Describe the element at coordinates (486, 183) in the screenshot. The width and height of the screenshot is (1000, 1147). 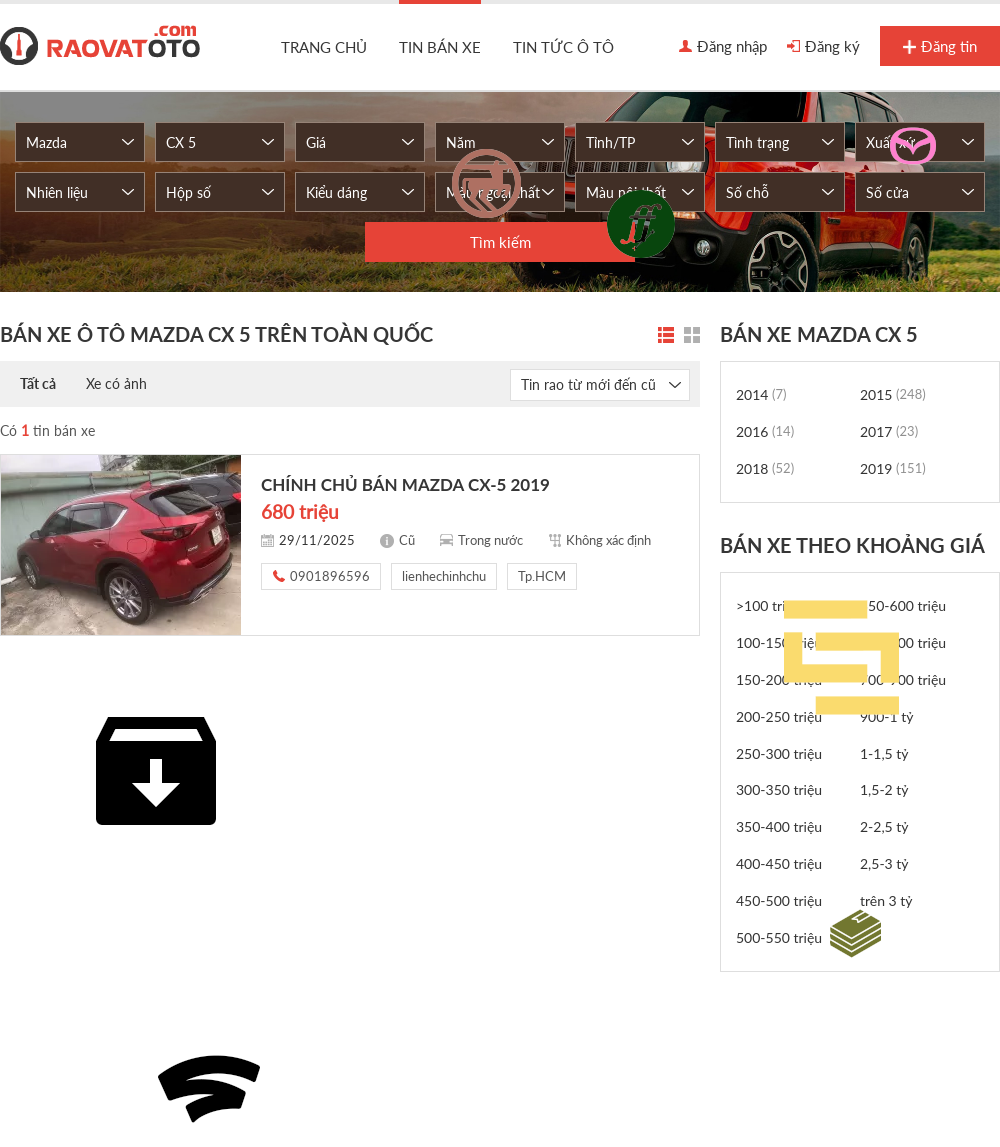
I see `visit the Rossmann website or app` at that location.